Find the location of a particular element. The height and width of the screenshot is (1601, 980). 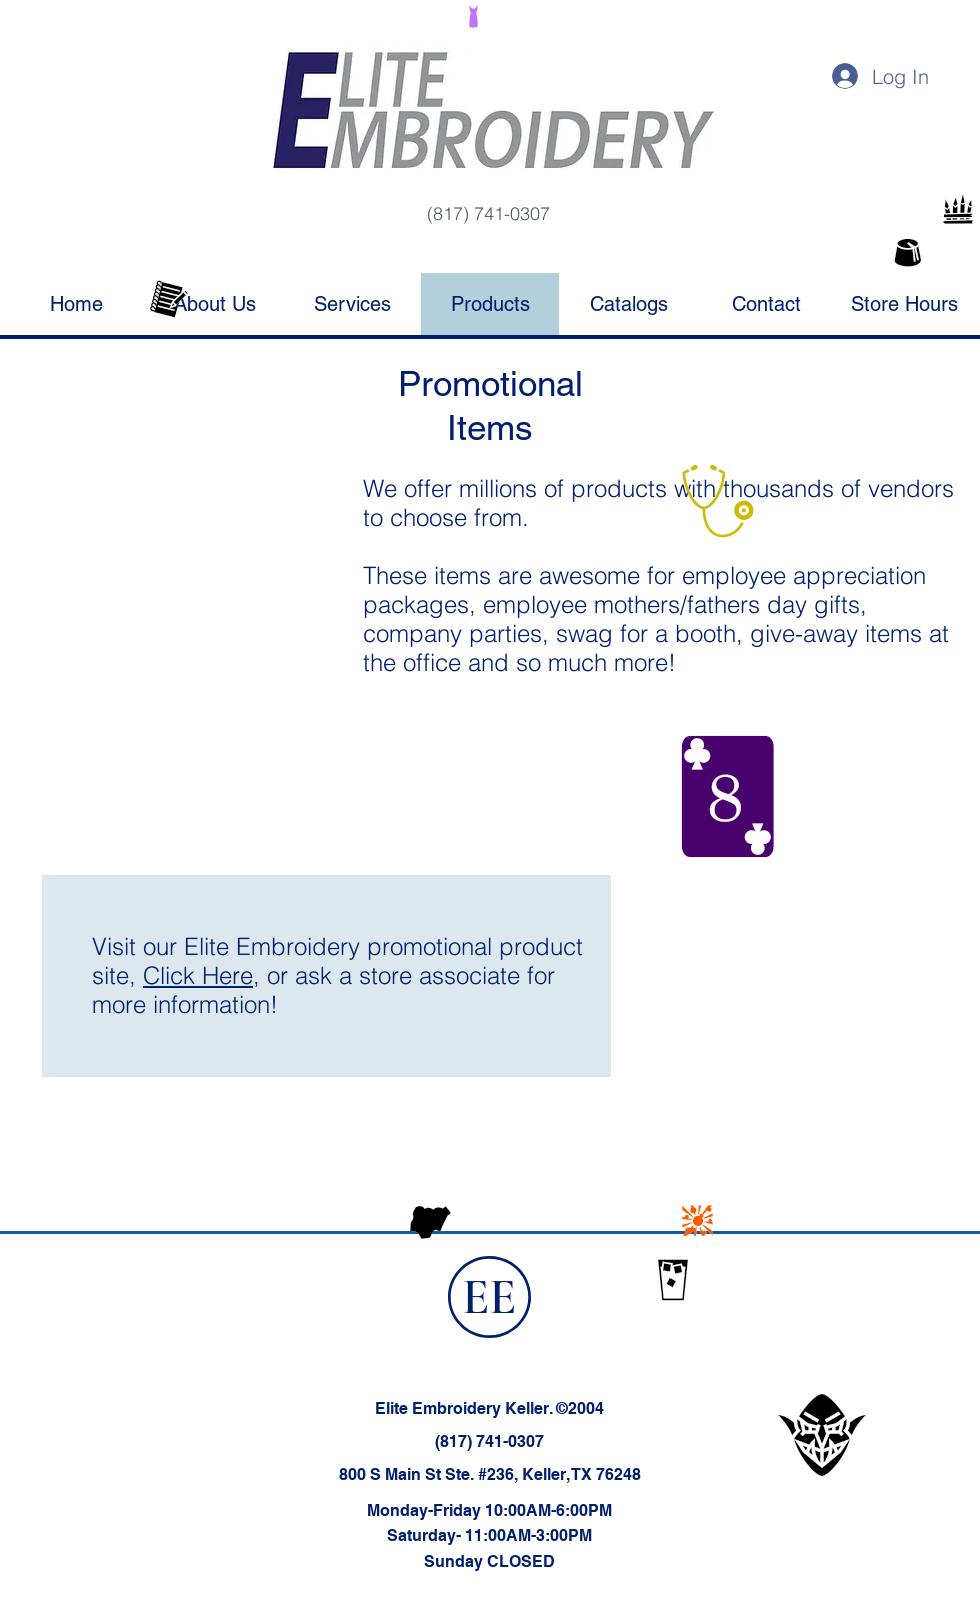

add ice to your drink order is located at coordinates (673, 1279).